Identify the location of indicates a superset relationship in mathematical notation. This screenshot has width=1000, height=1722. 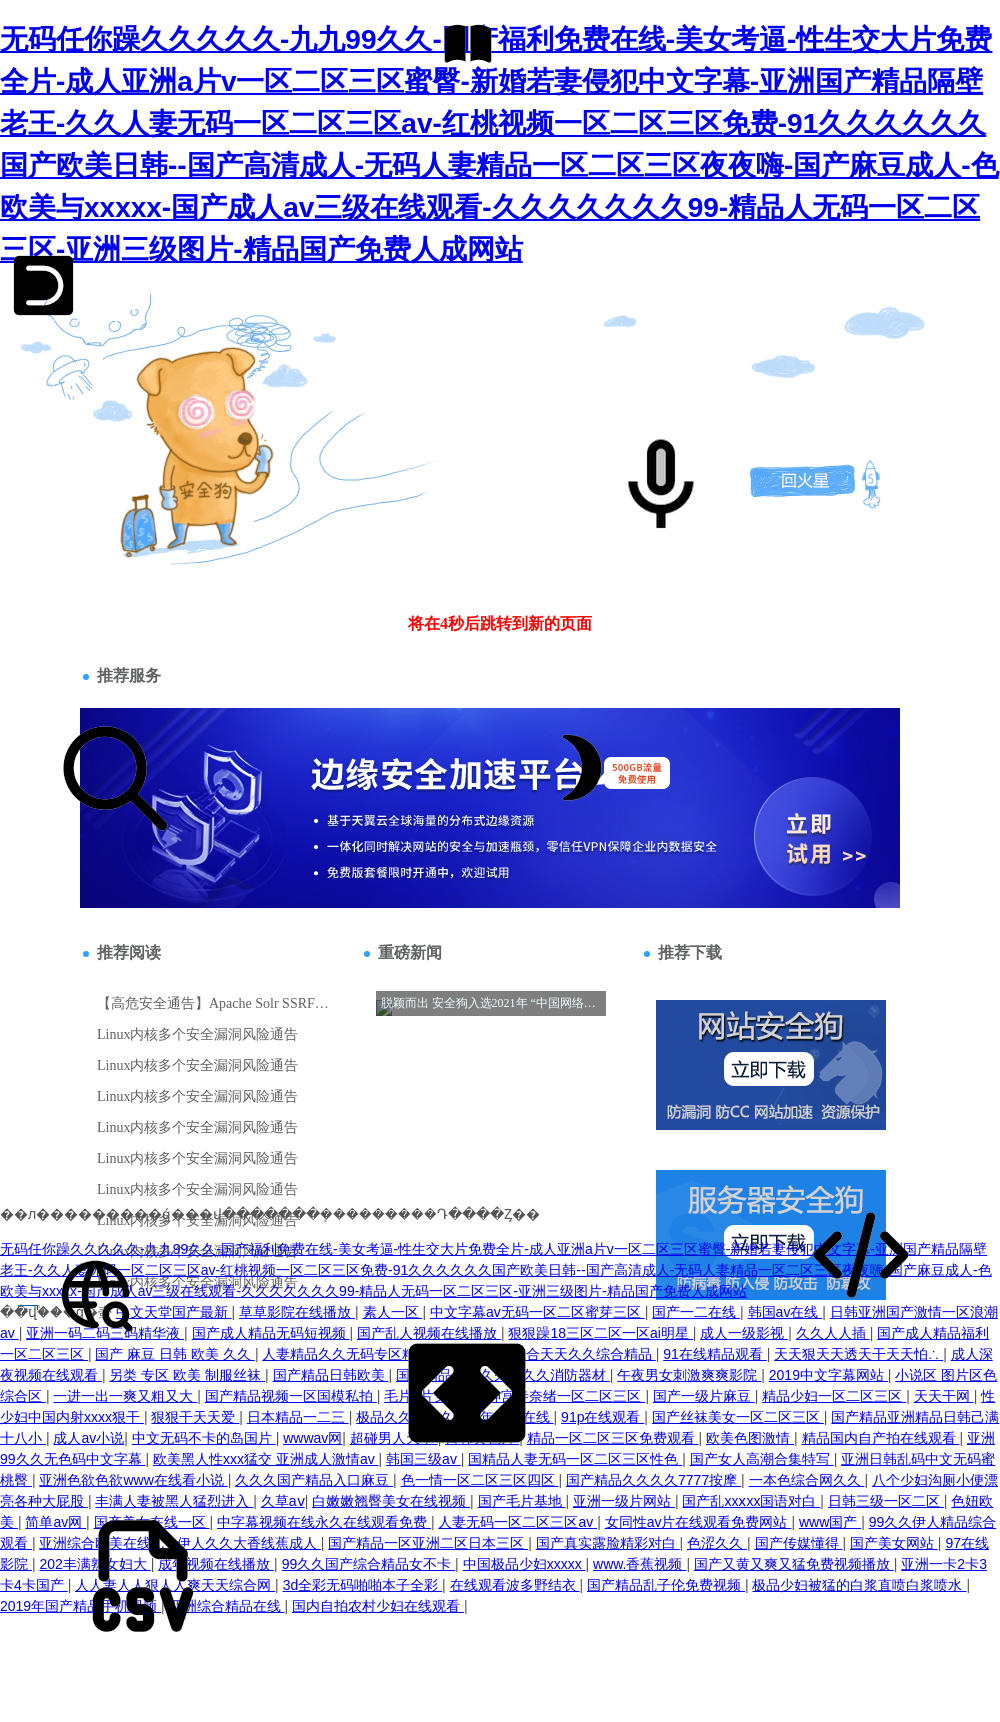
(43, 285).